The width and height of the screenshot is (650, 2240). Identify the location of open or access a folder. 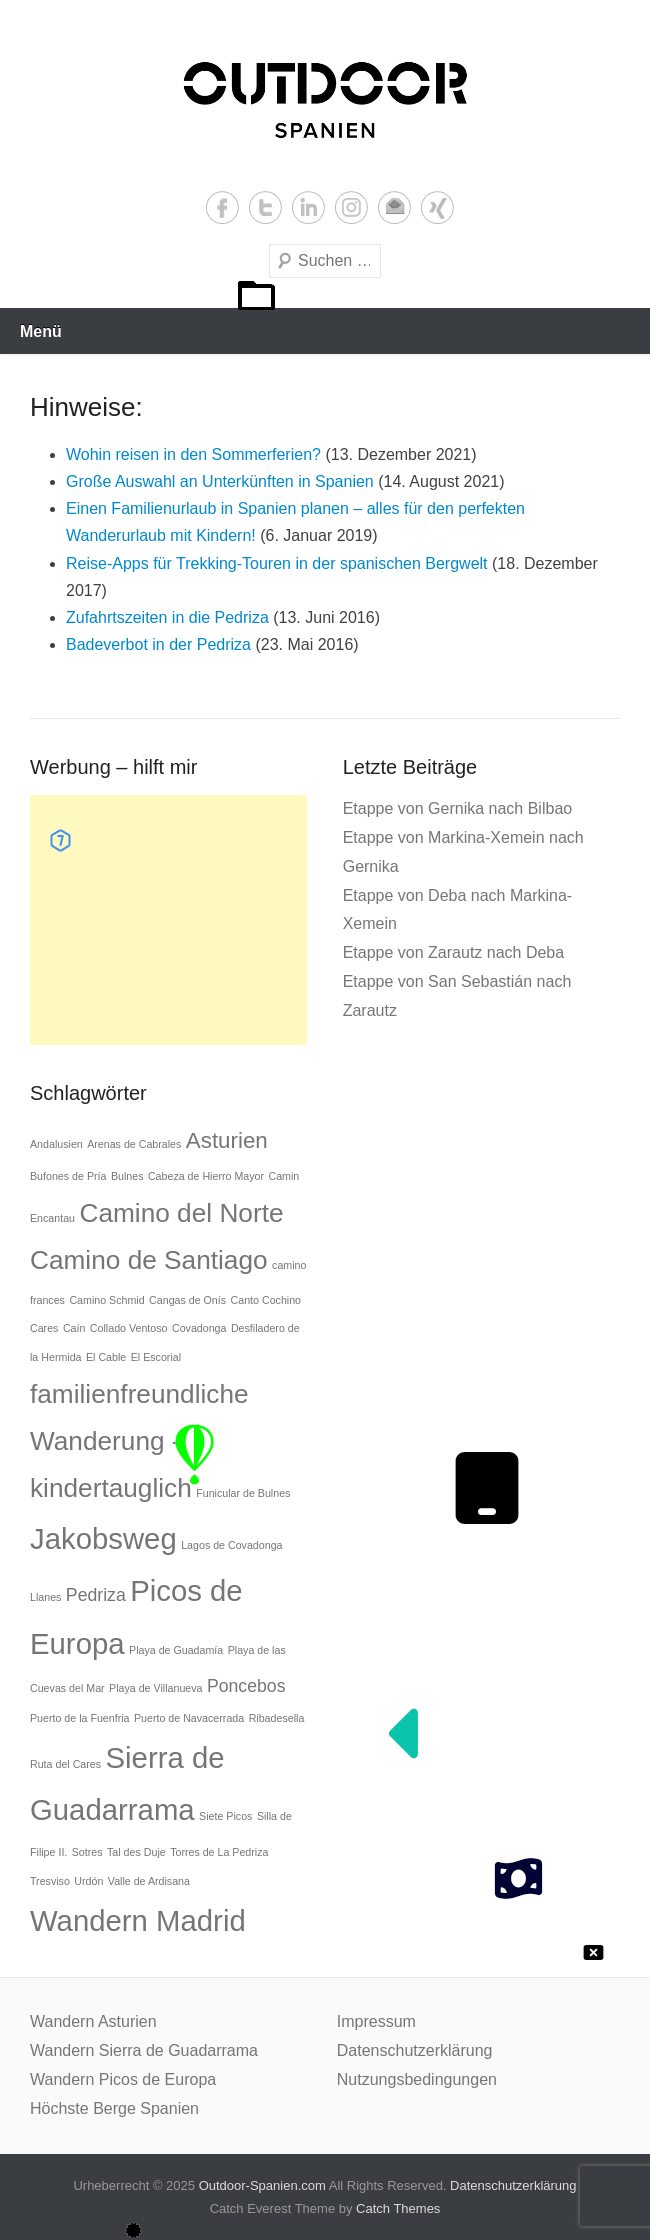
(256, 295).